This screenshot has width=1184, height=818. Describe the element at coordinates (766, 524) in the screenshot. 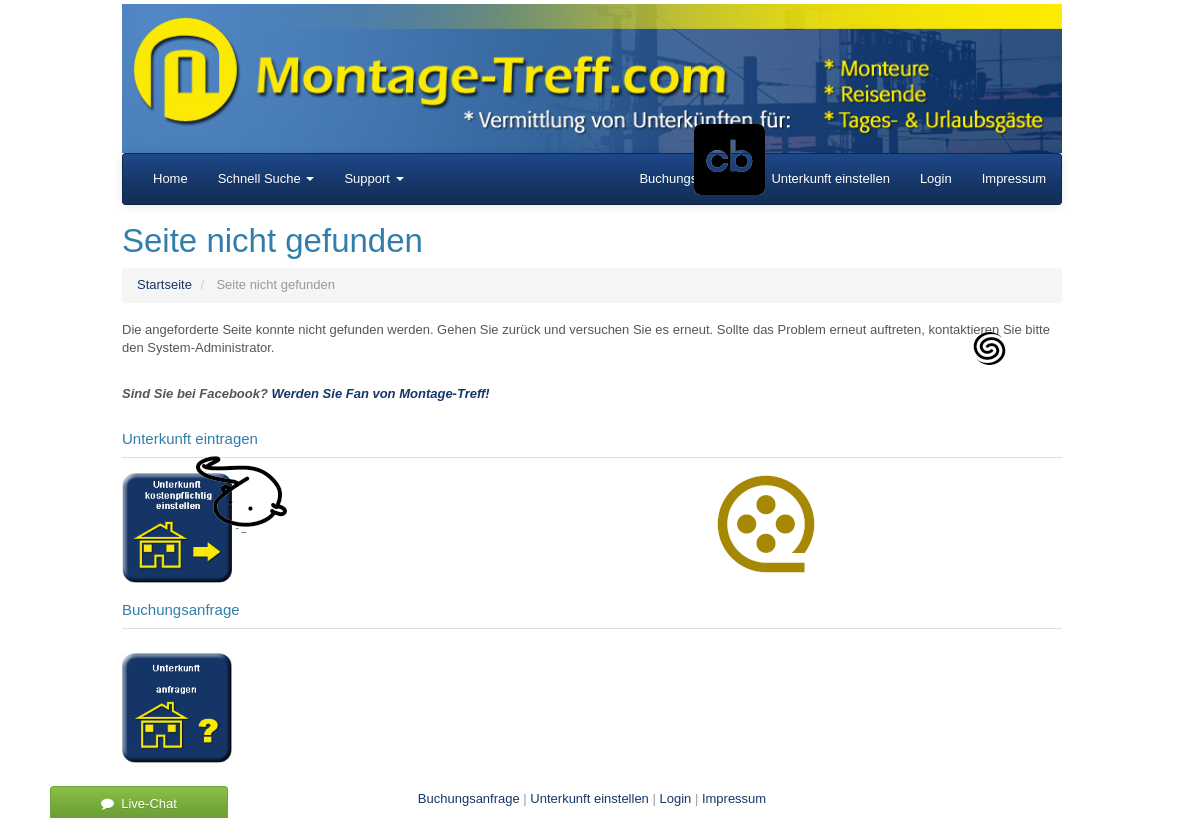

I see `browse movies or video content` at that location.